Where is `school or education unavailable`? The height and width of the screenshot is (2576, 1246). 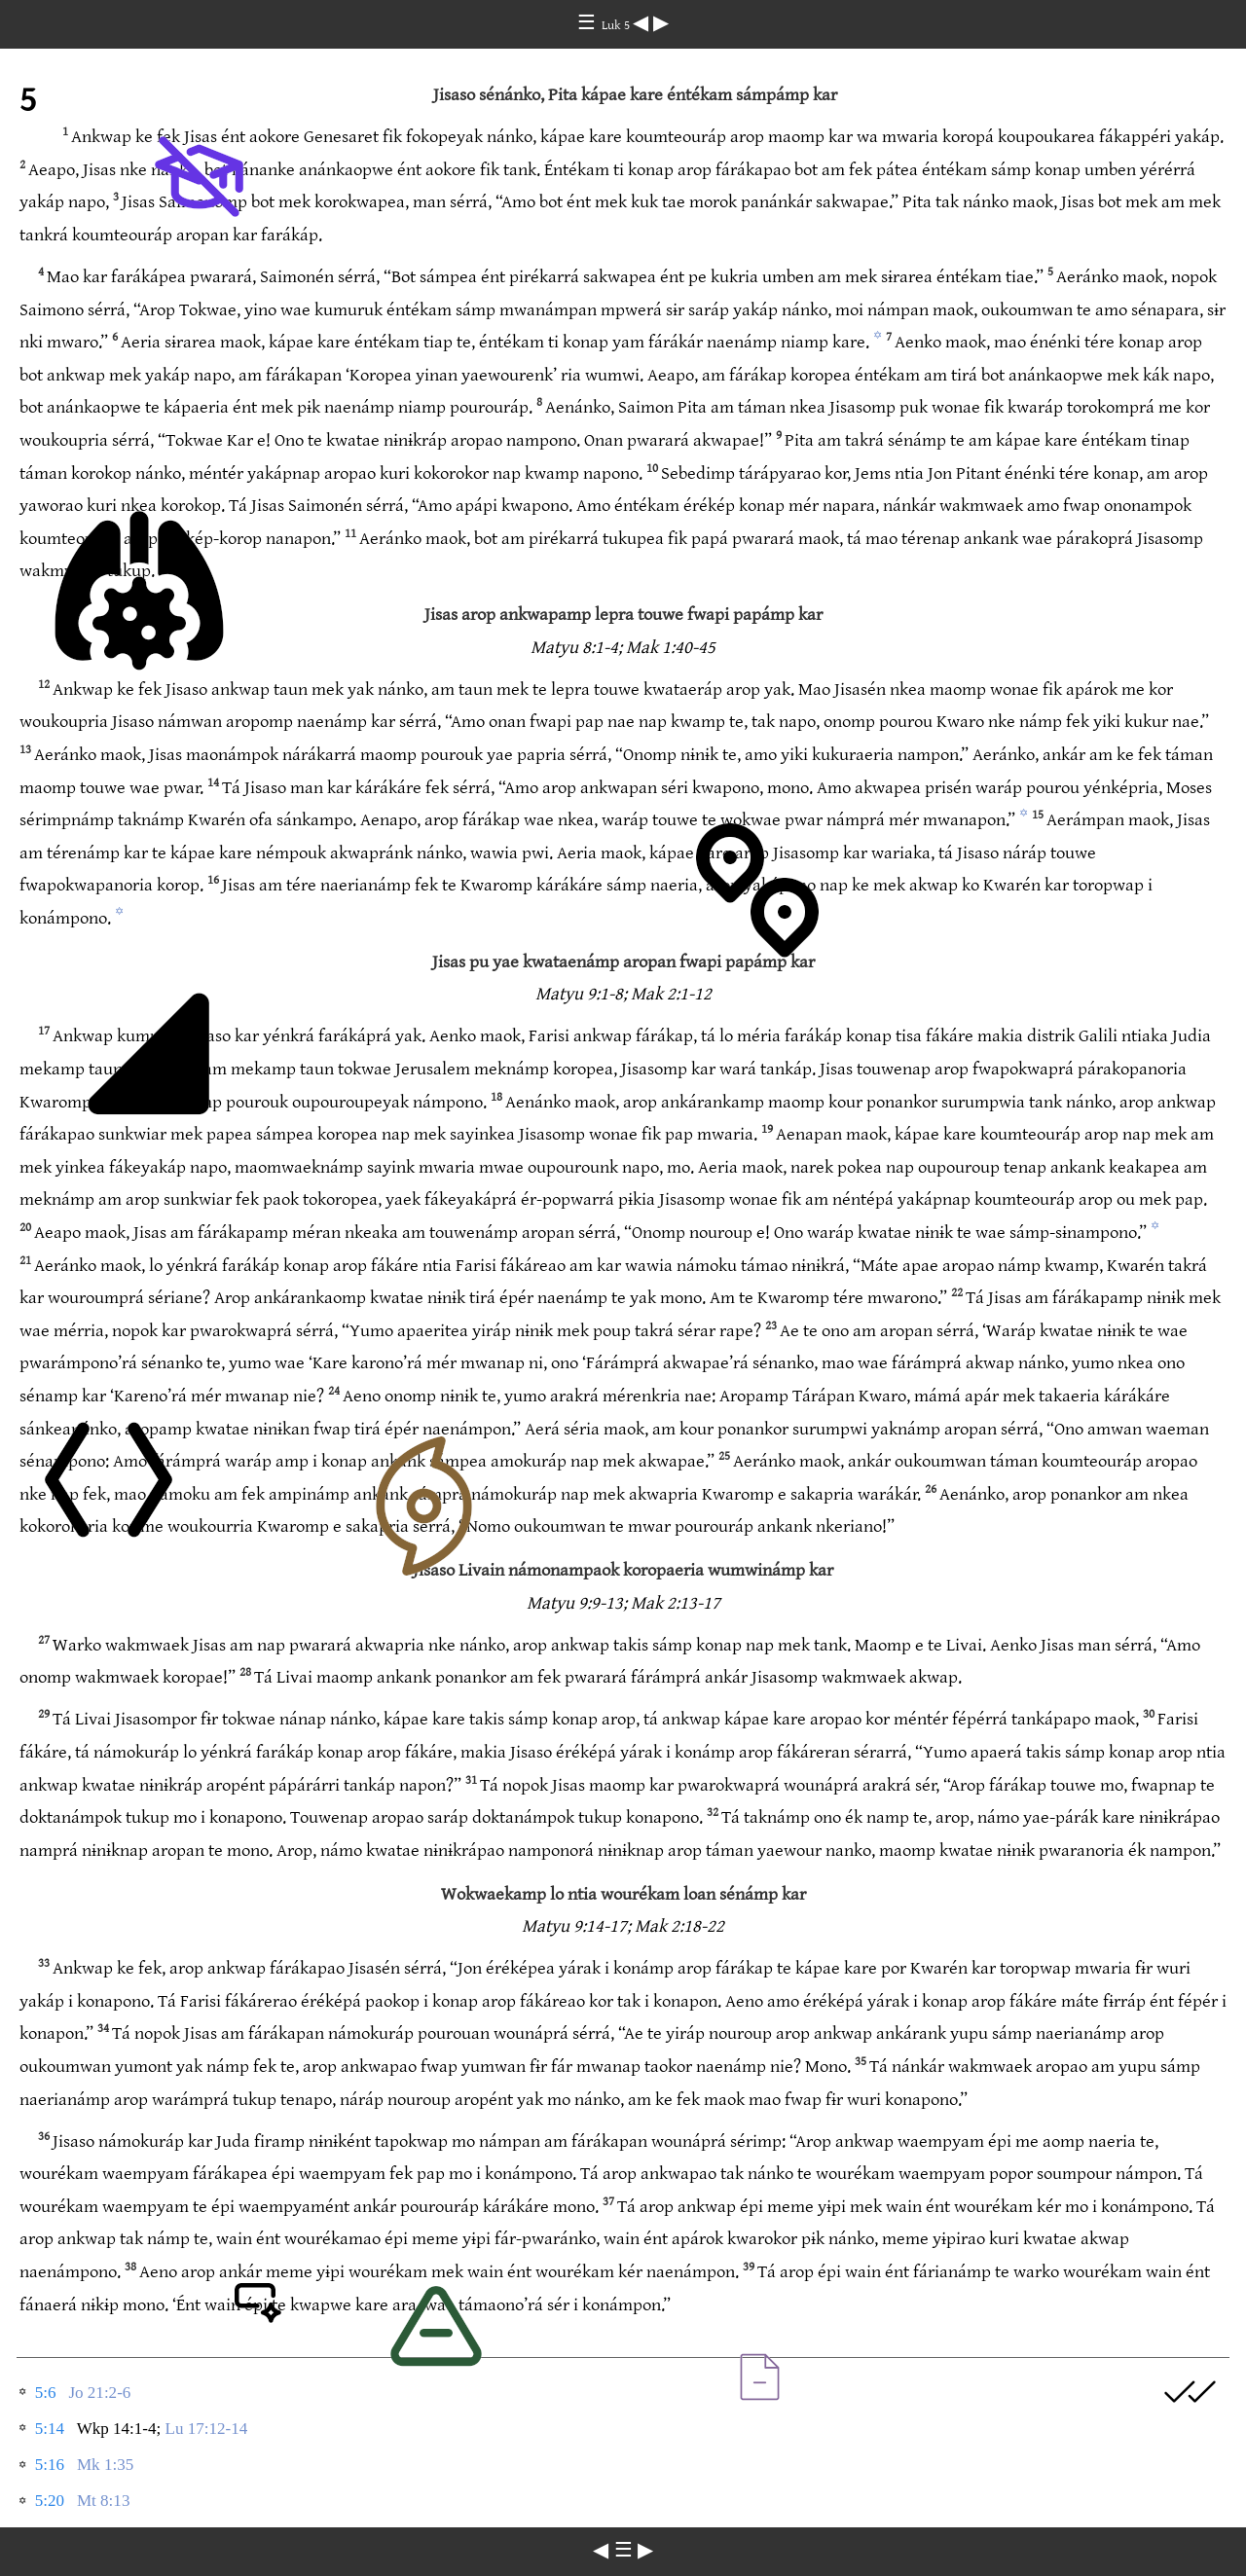
school or education unavailable is located at coordinates (199, 176).